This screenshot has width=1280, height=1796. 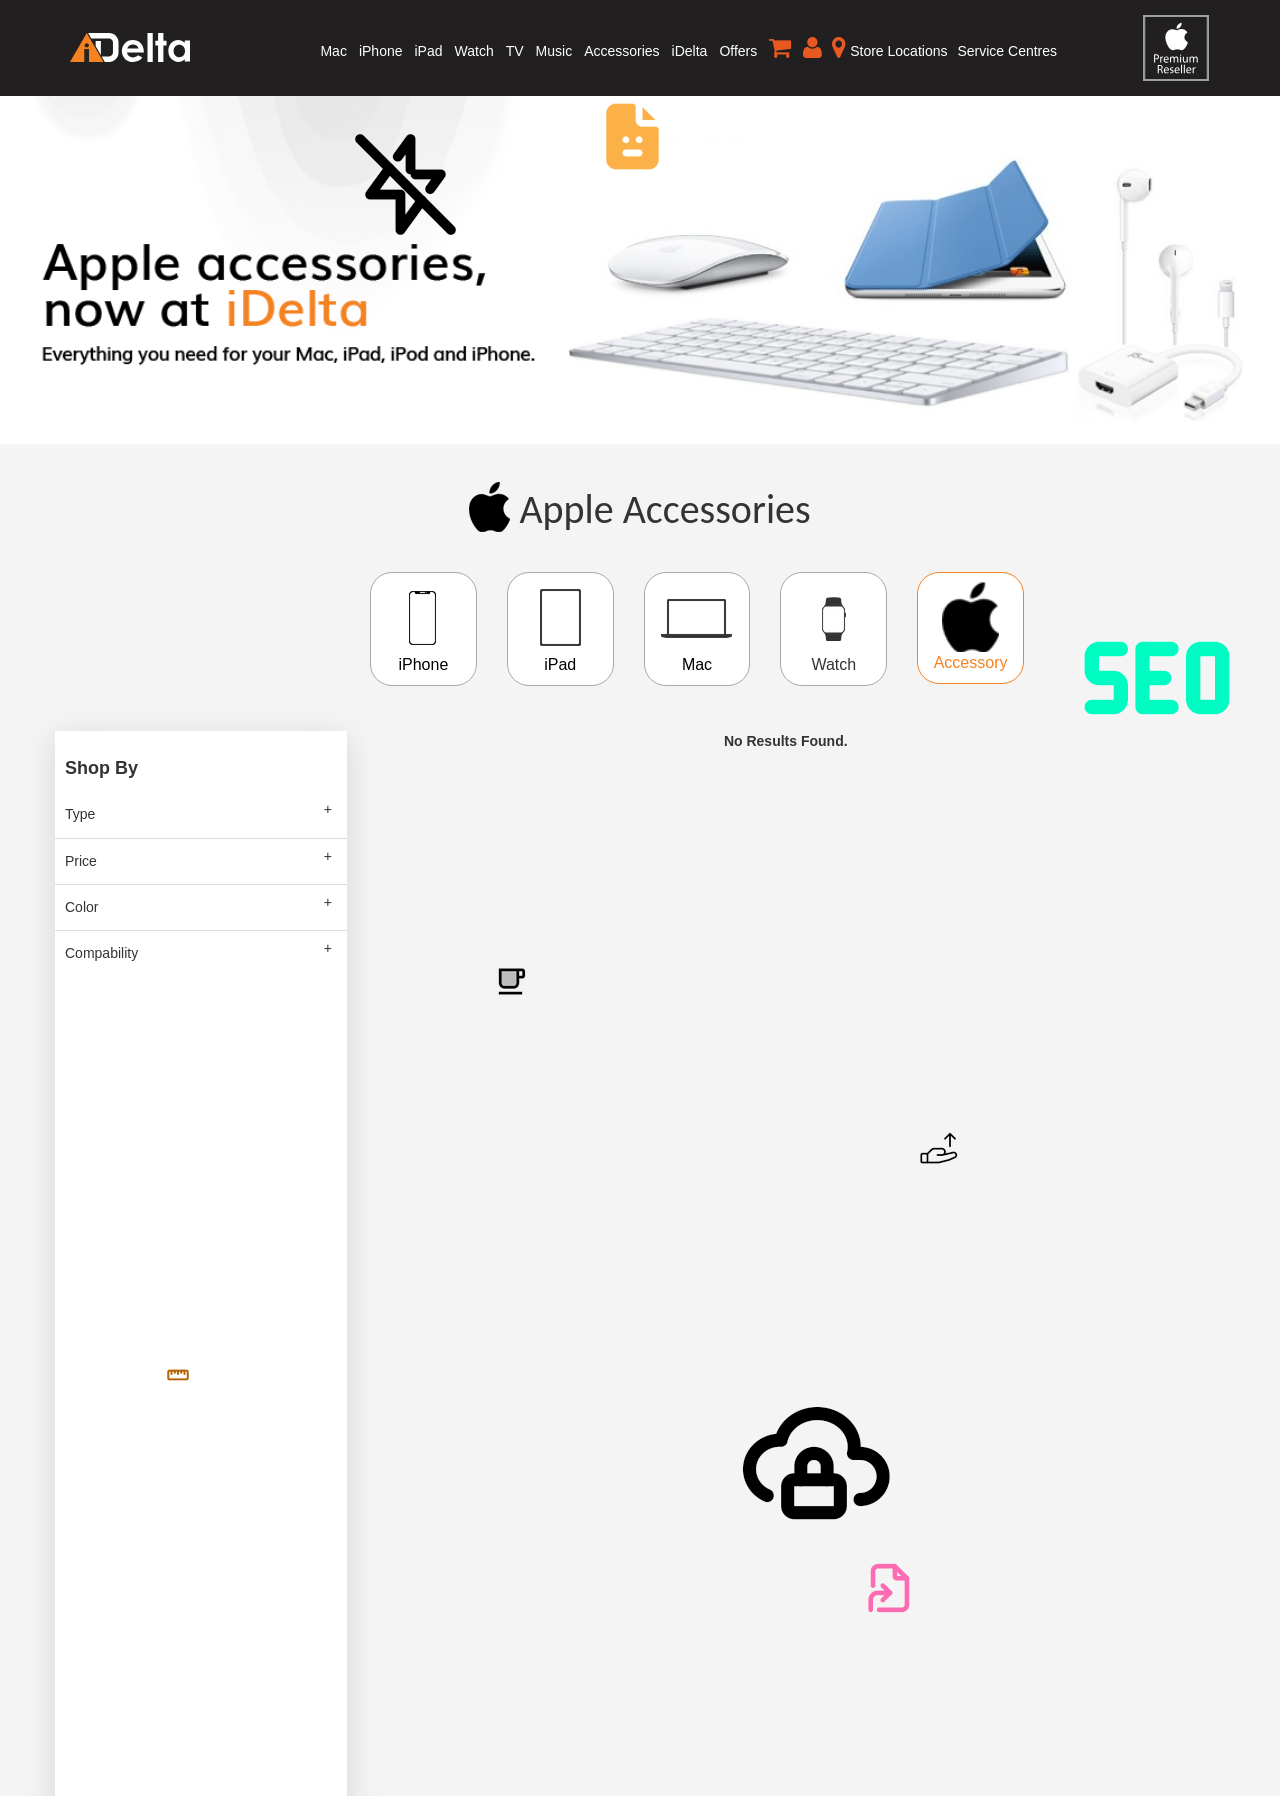 What do you see at coordinates (178, 1375) in the screenshot?
I see `measure dimensions or distances` at bounding box center [178, 1375].